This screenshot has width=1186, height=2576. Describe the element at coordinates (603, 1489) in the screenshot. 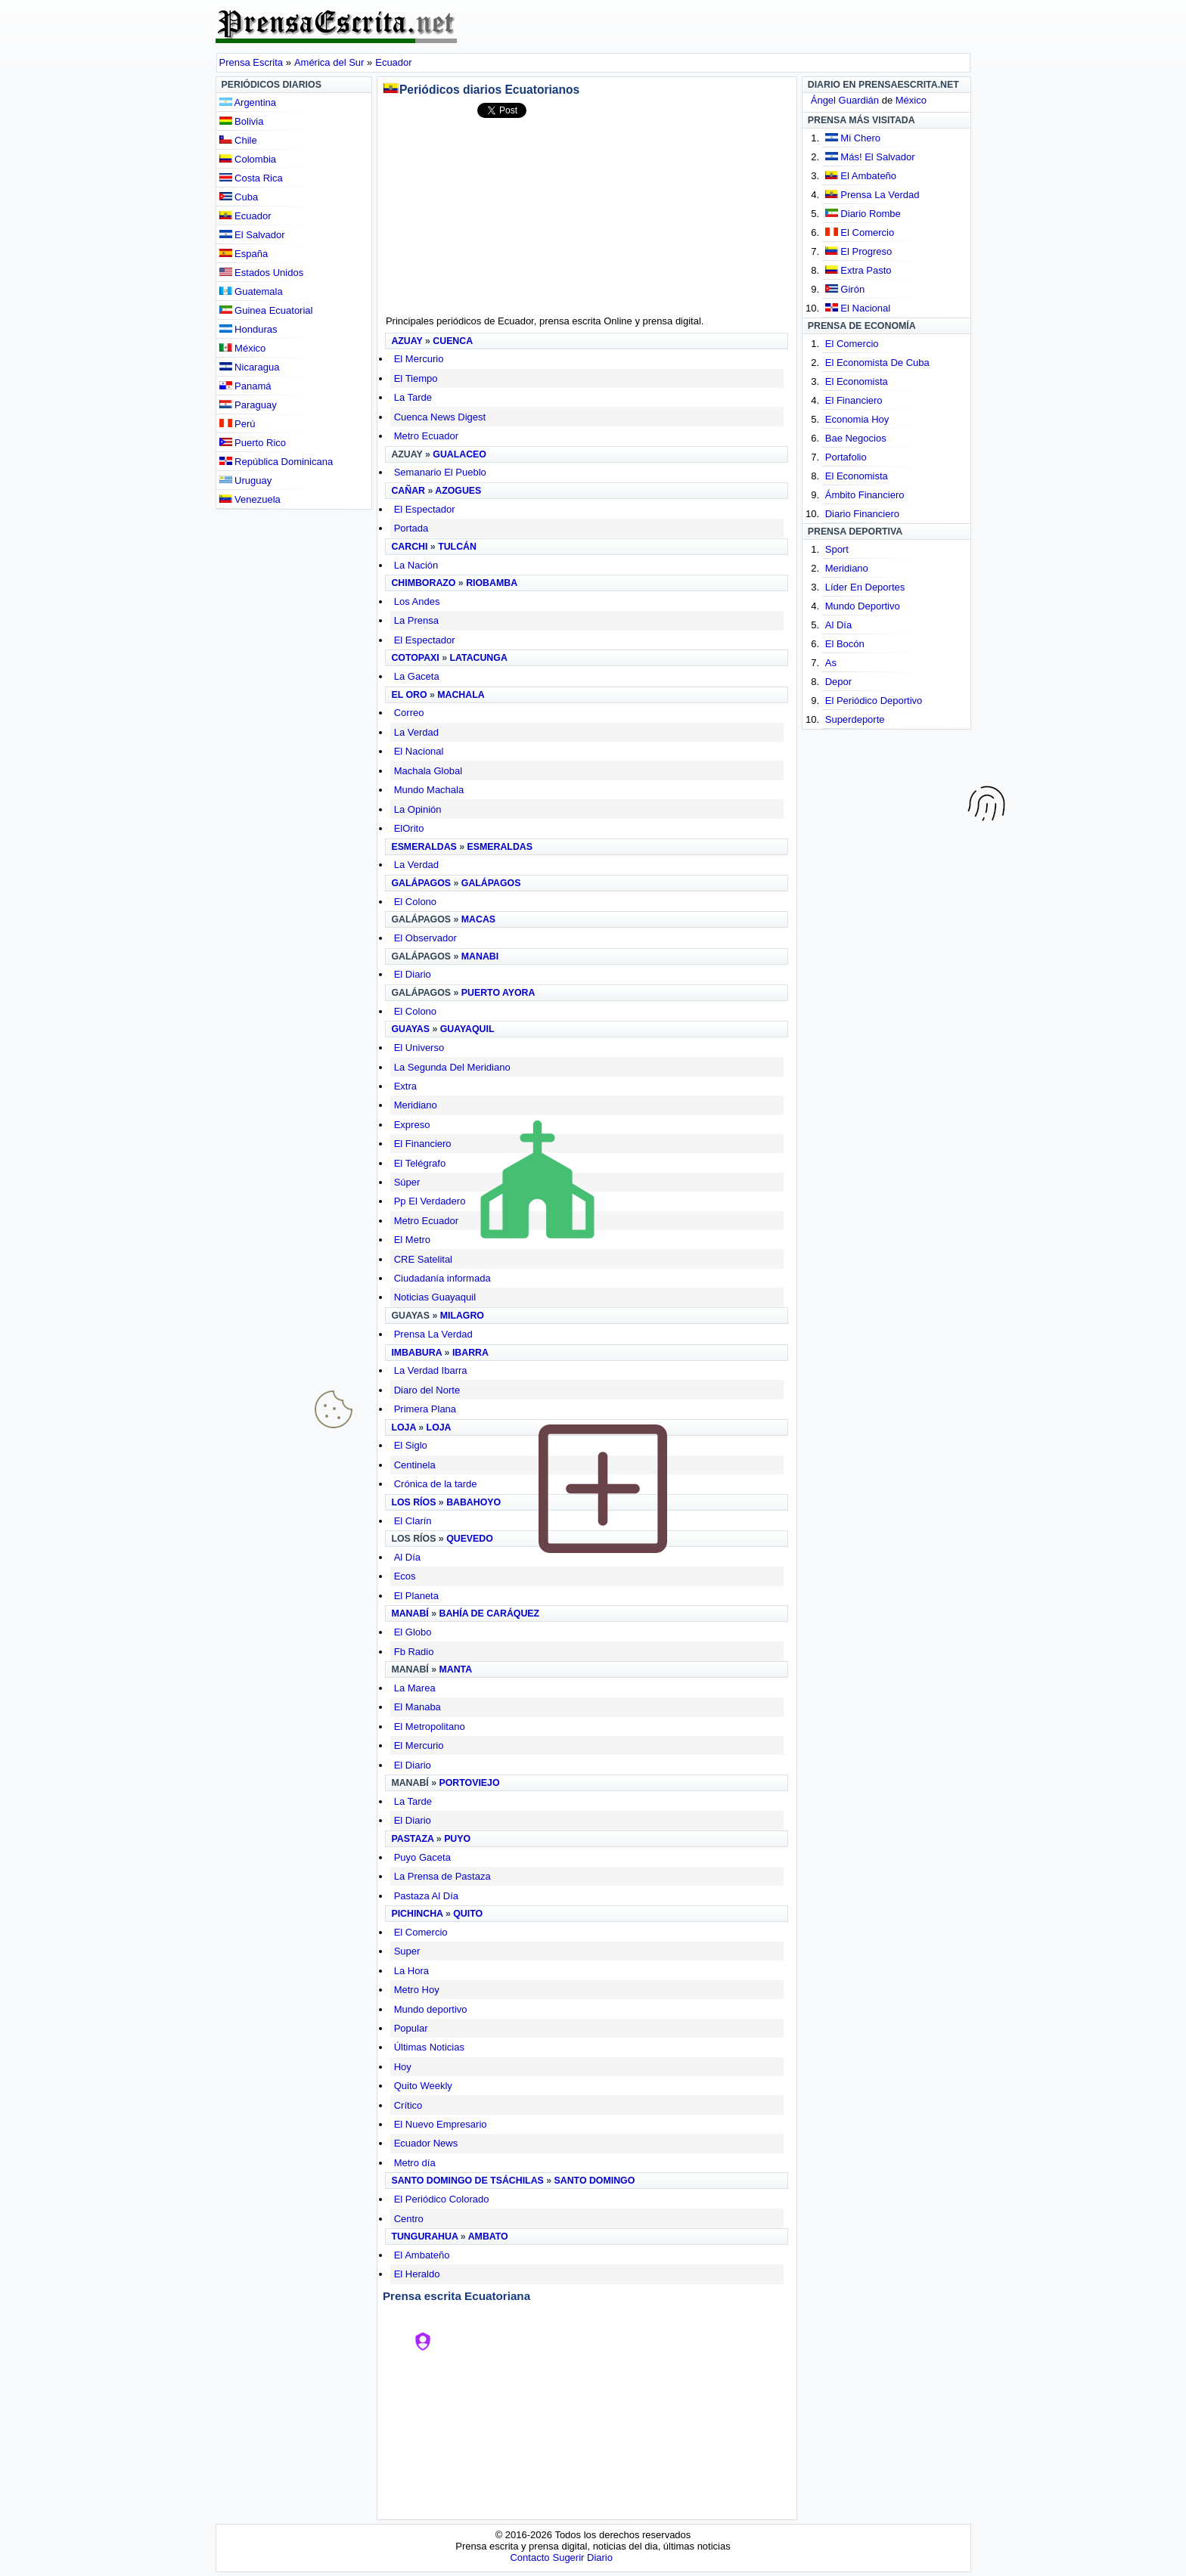

I see `add new file or content to a diff` at that location.